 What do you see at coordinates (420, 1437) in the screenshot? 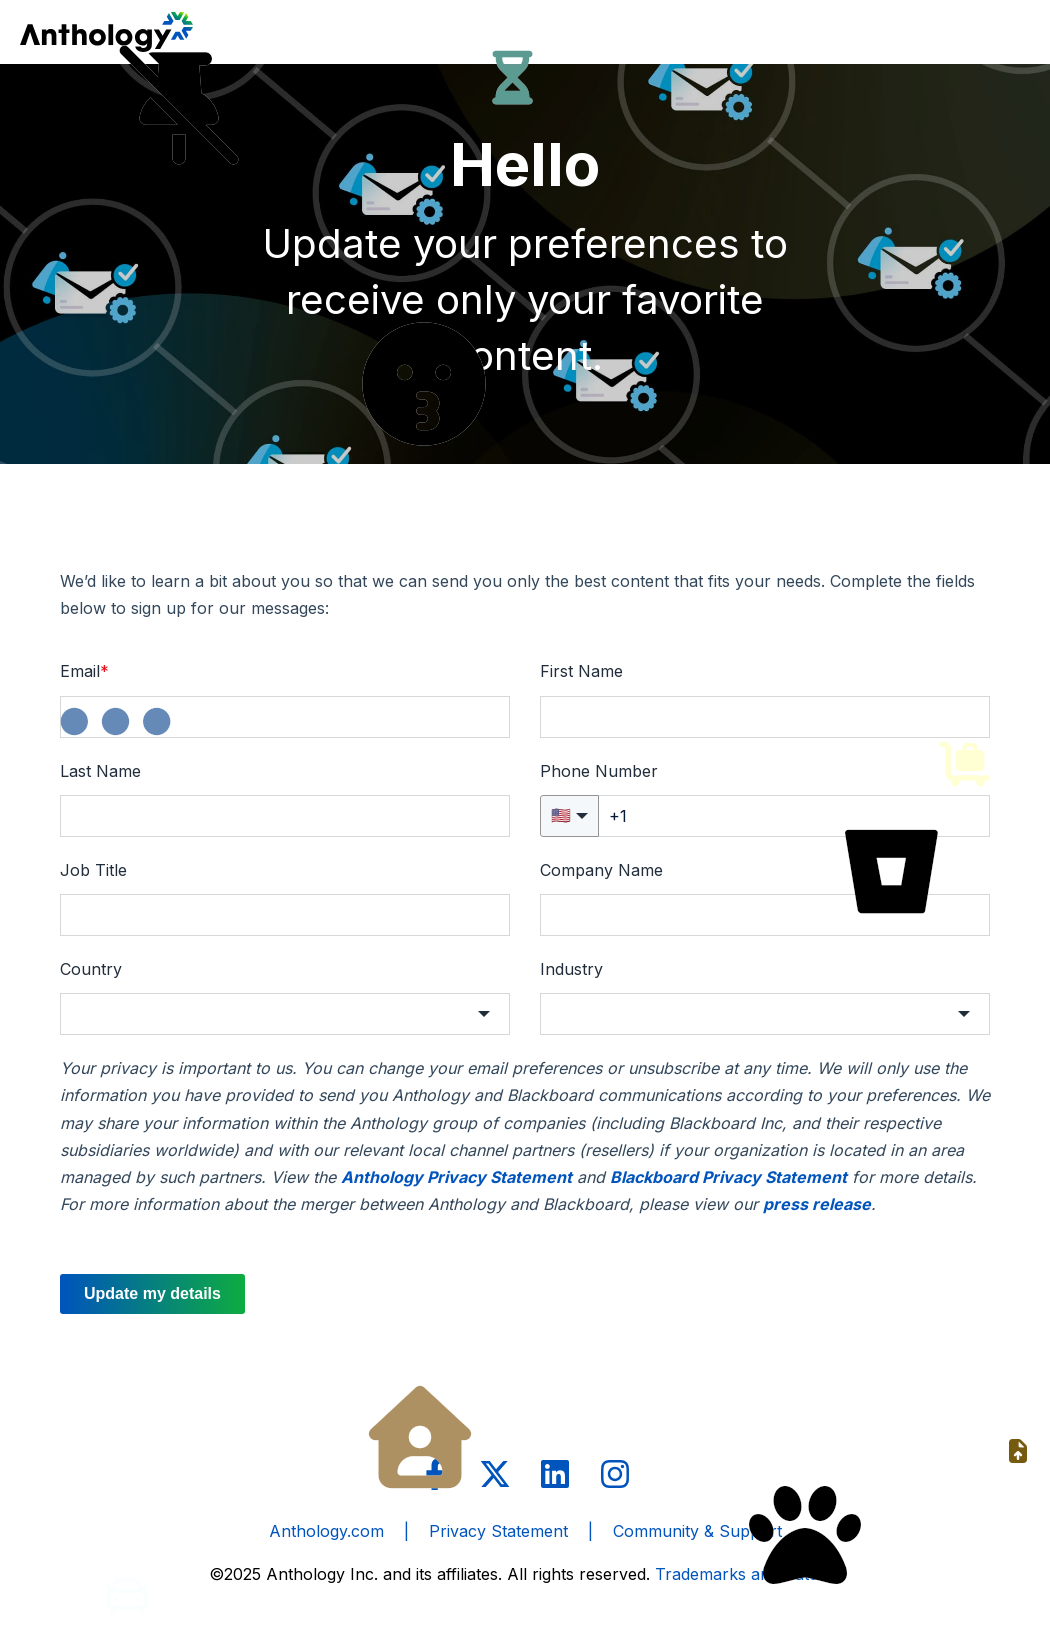
I see `view your home profile` at bounding box center [420, 1437].